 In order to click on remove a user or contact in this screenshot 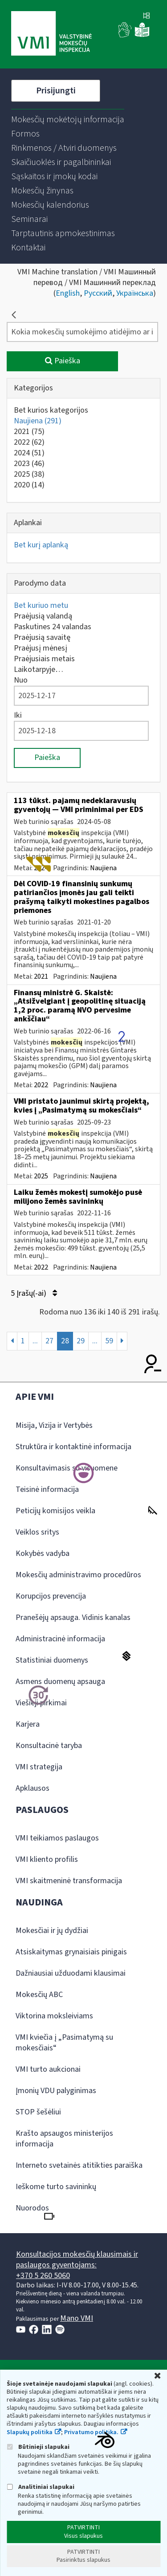, I will do `click(151, 1364)`.